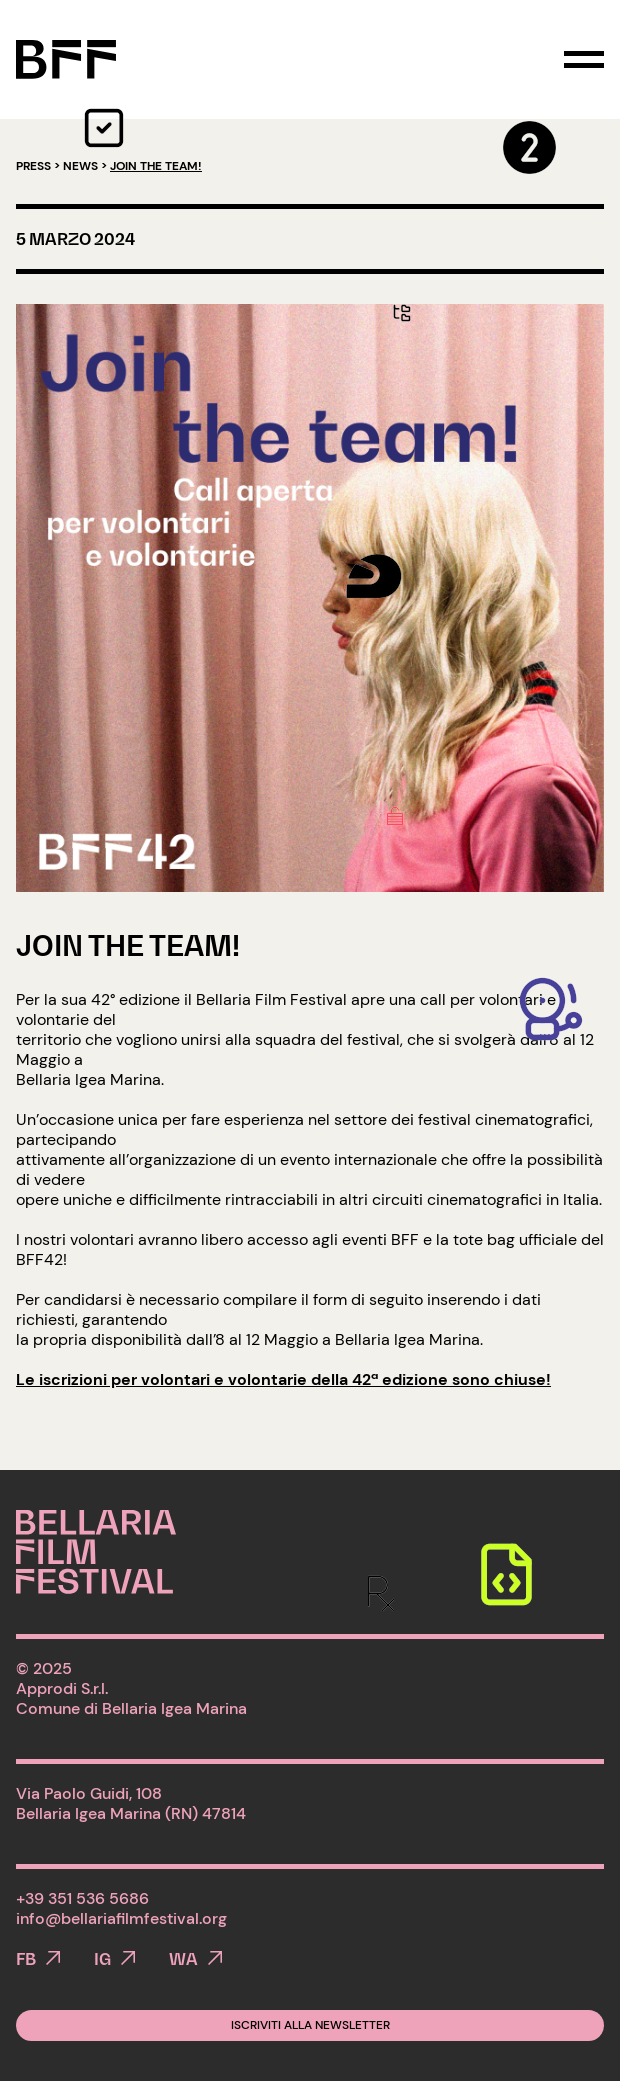  I want to click on browse directory structure, so click(402, 313).